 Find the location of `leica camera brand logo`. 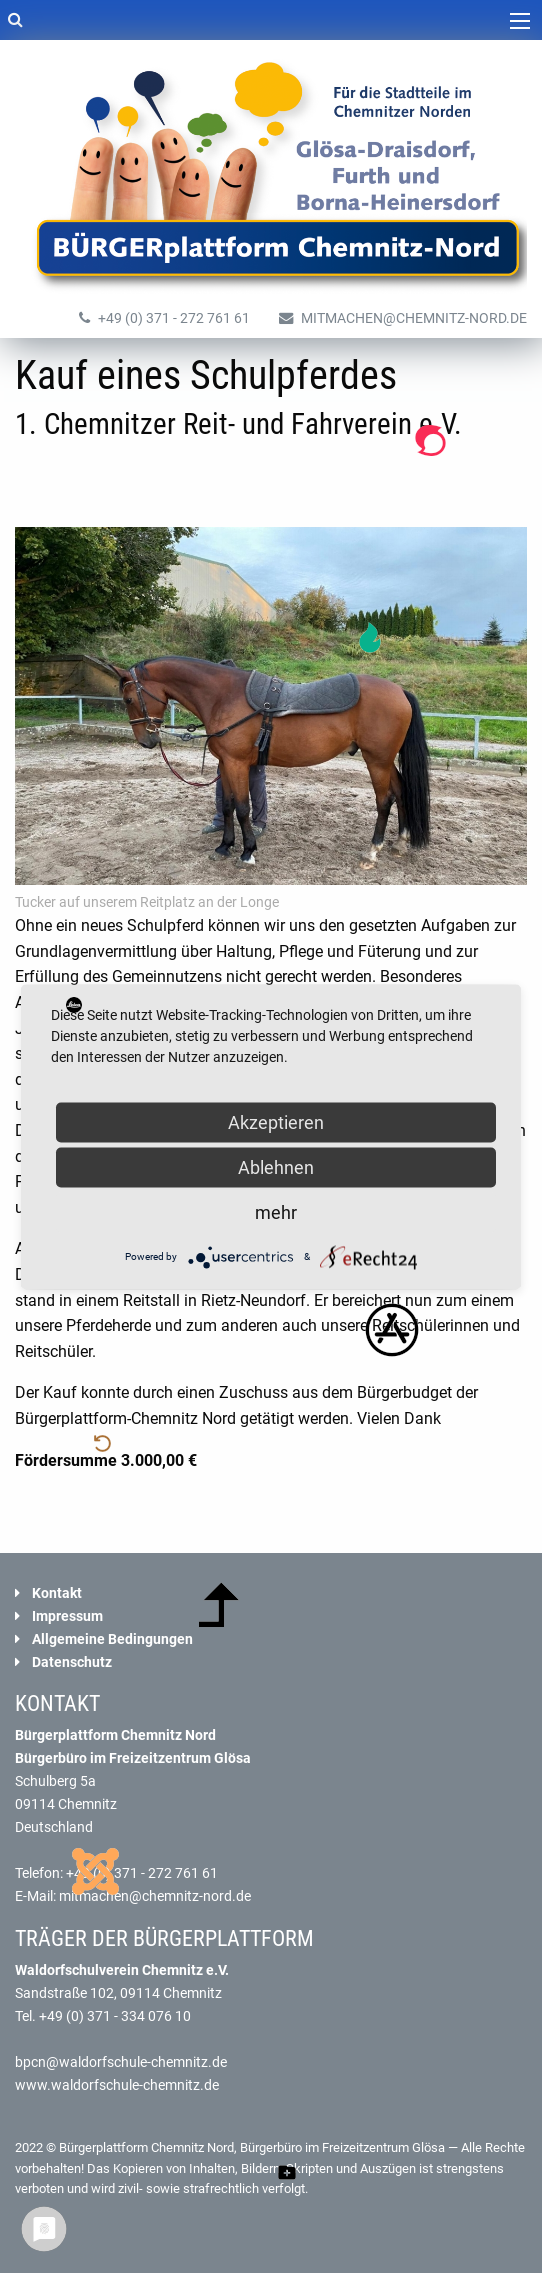

leica camera brand logo is located at coordinates (74, 1005).